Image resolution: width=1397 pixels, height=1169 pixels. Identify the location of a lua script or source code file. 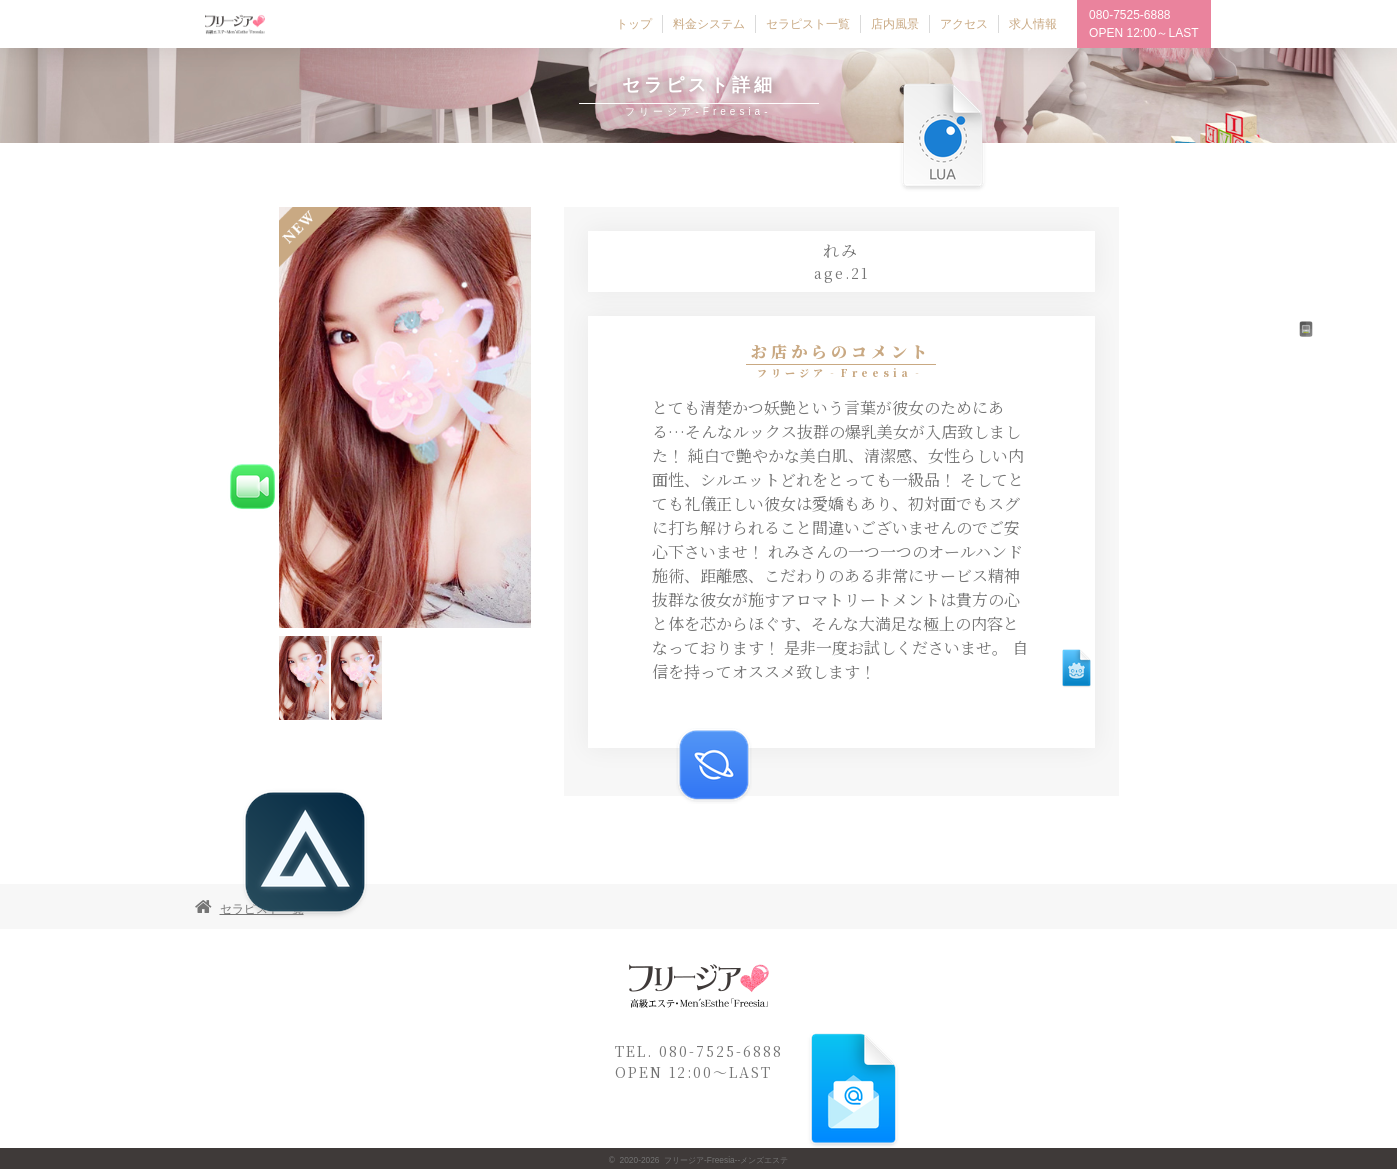
(943, 137).